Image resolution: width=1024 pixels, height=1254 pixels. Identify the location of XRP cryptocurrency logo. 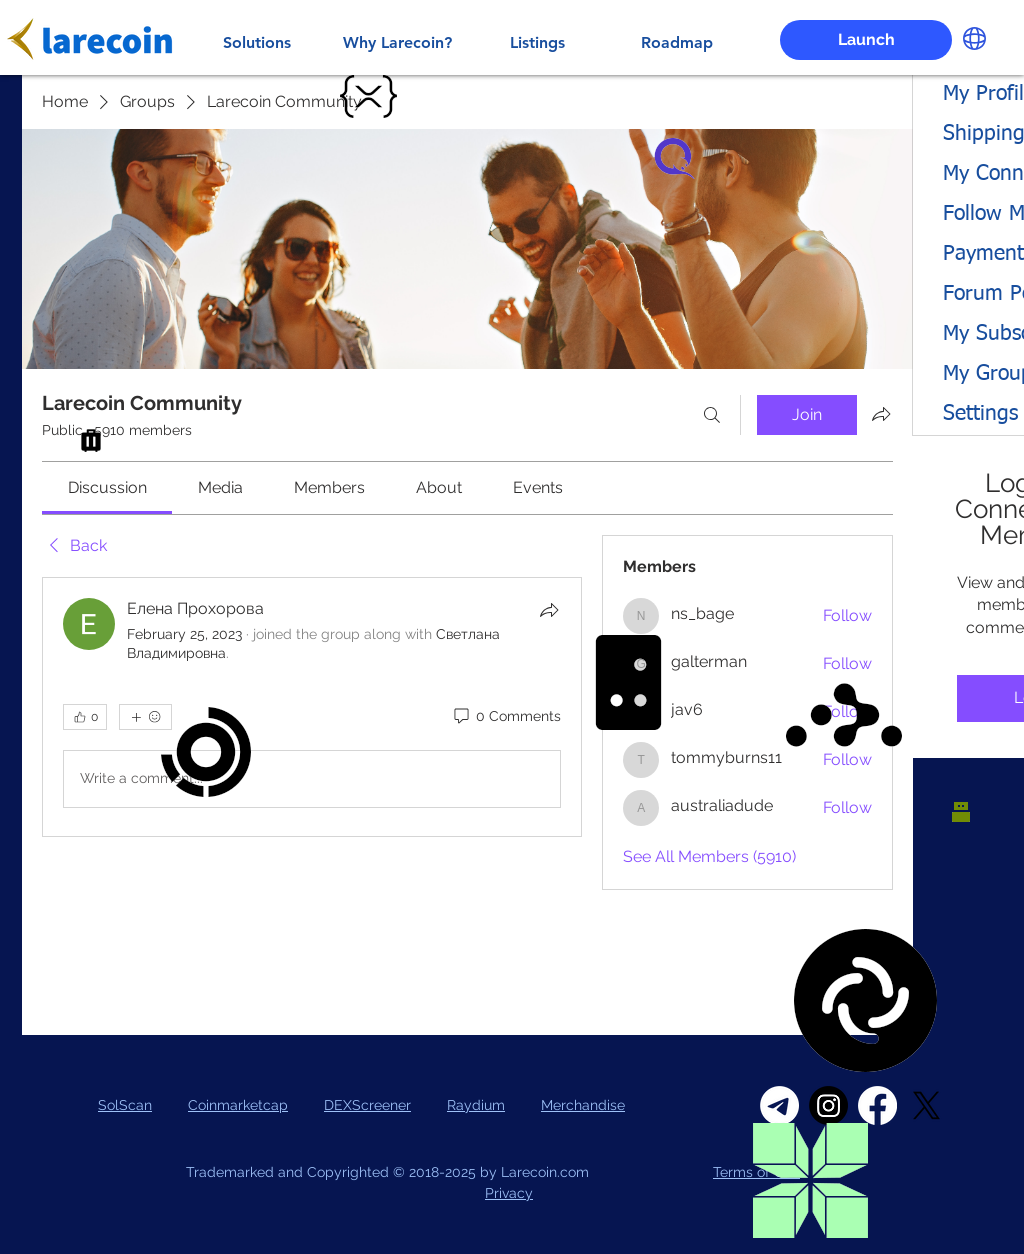
(368, 96).